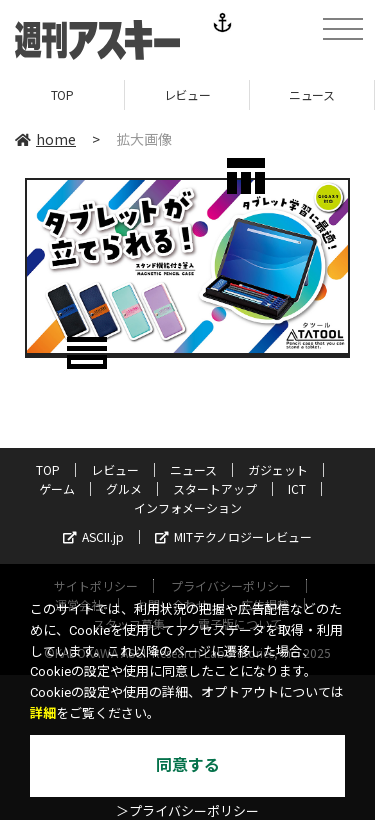 This screenshot has height=820, width=375. What do you see at coordinates (245, 176) in the screenshot?
I see `view data in table format` at bounding box center [245, 176].